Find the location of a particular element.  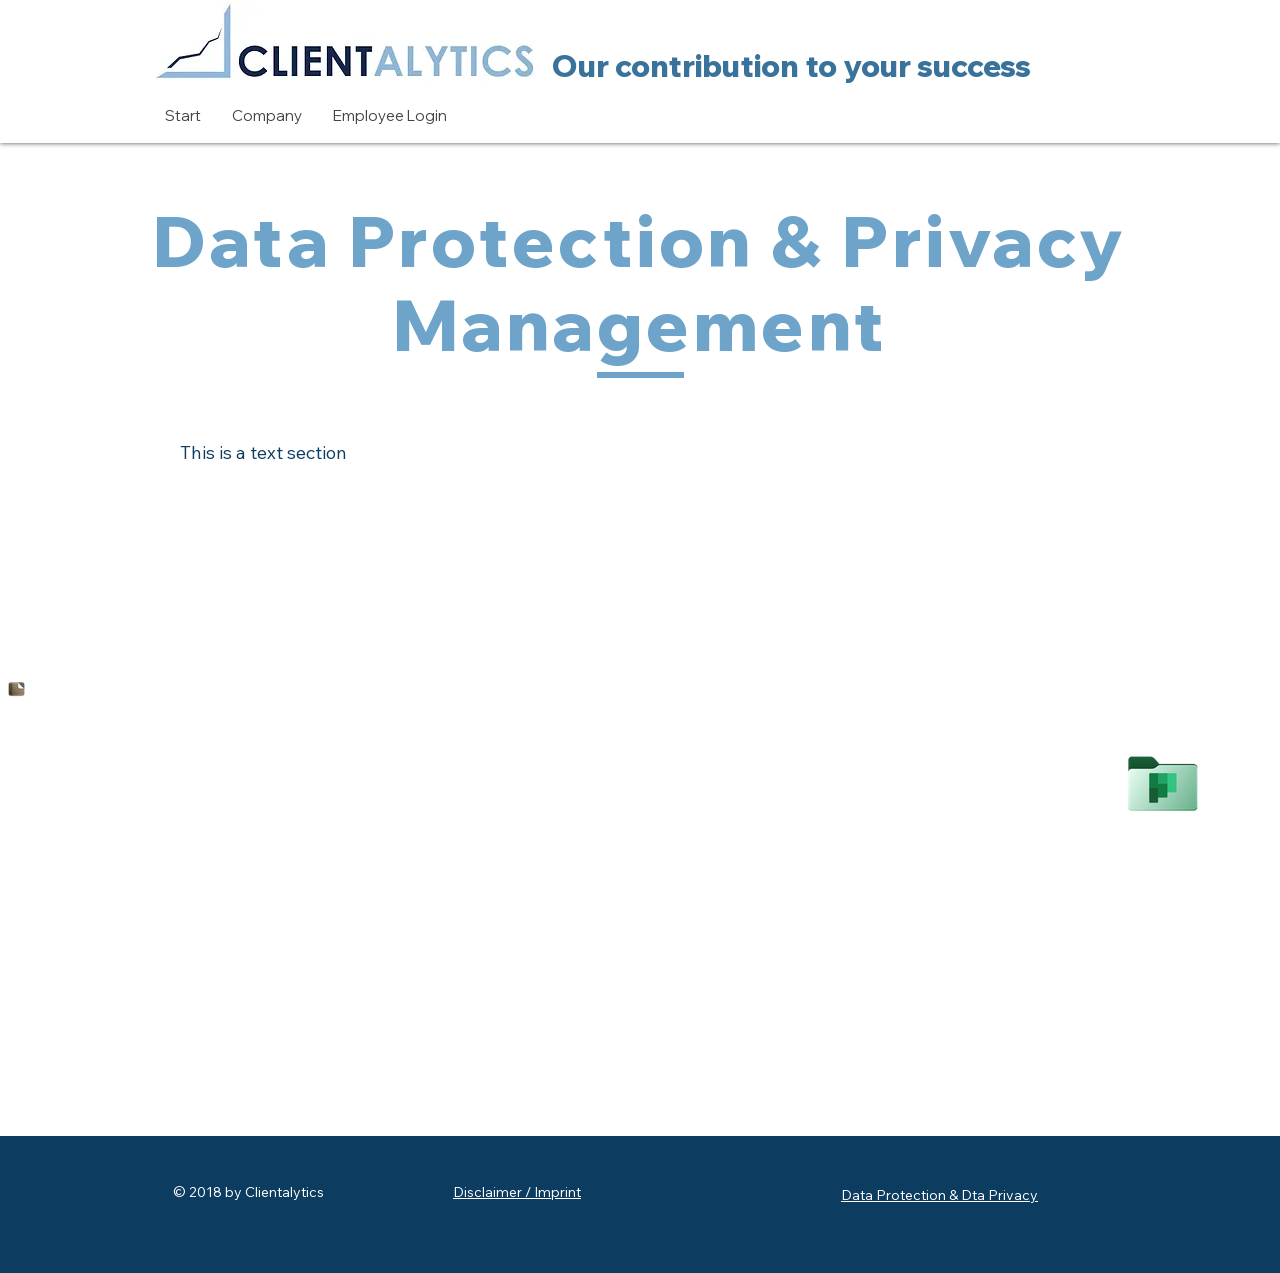

change desktop wallpaper settings is located at coordinates (16, 688).